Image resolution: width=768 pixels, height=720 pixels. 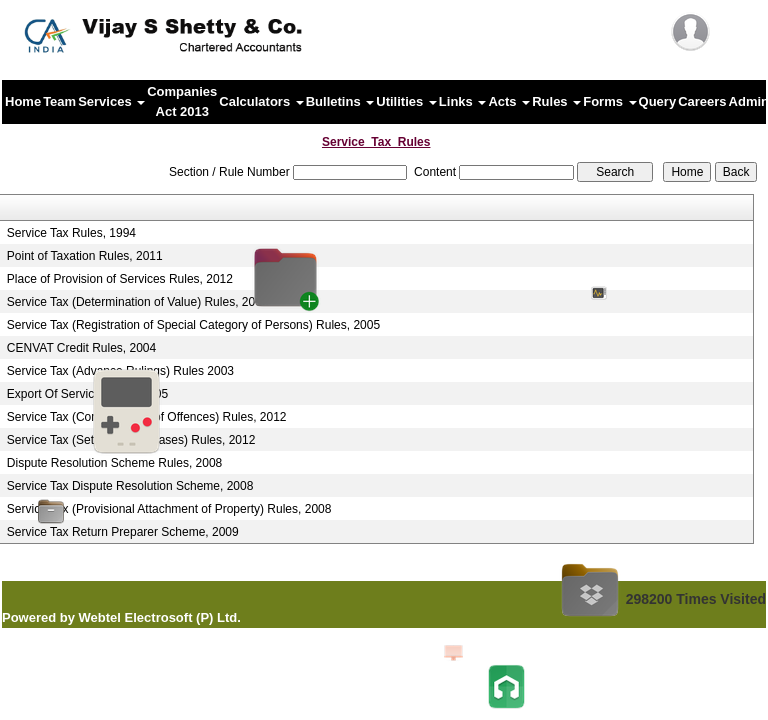 What do you see at coordinates (506, 686) in the screenshot?
I see `an LMMS music project file` at bounding box center [506, 686].